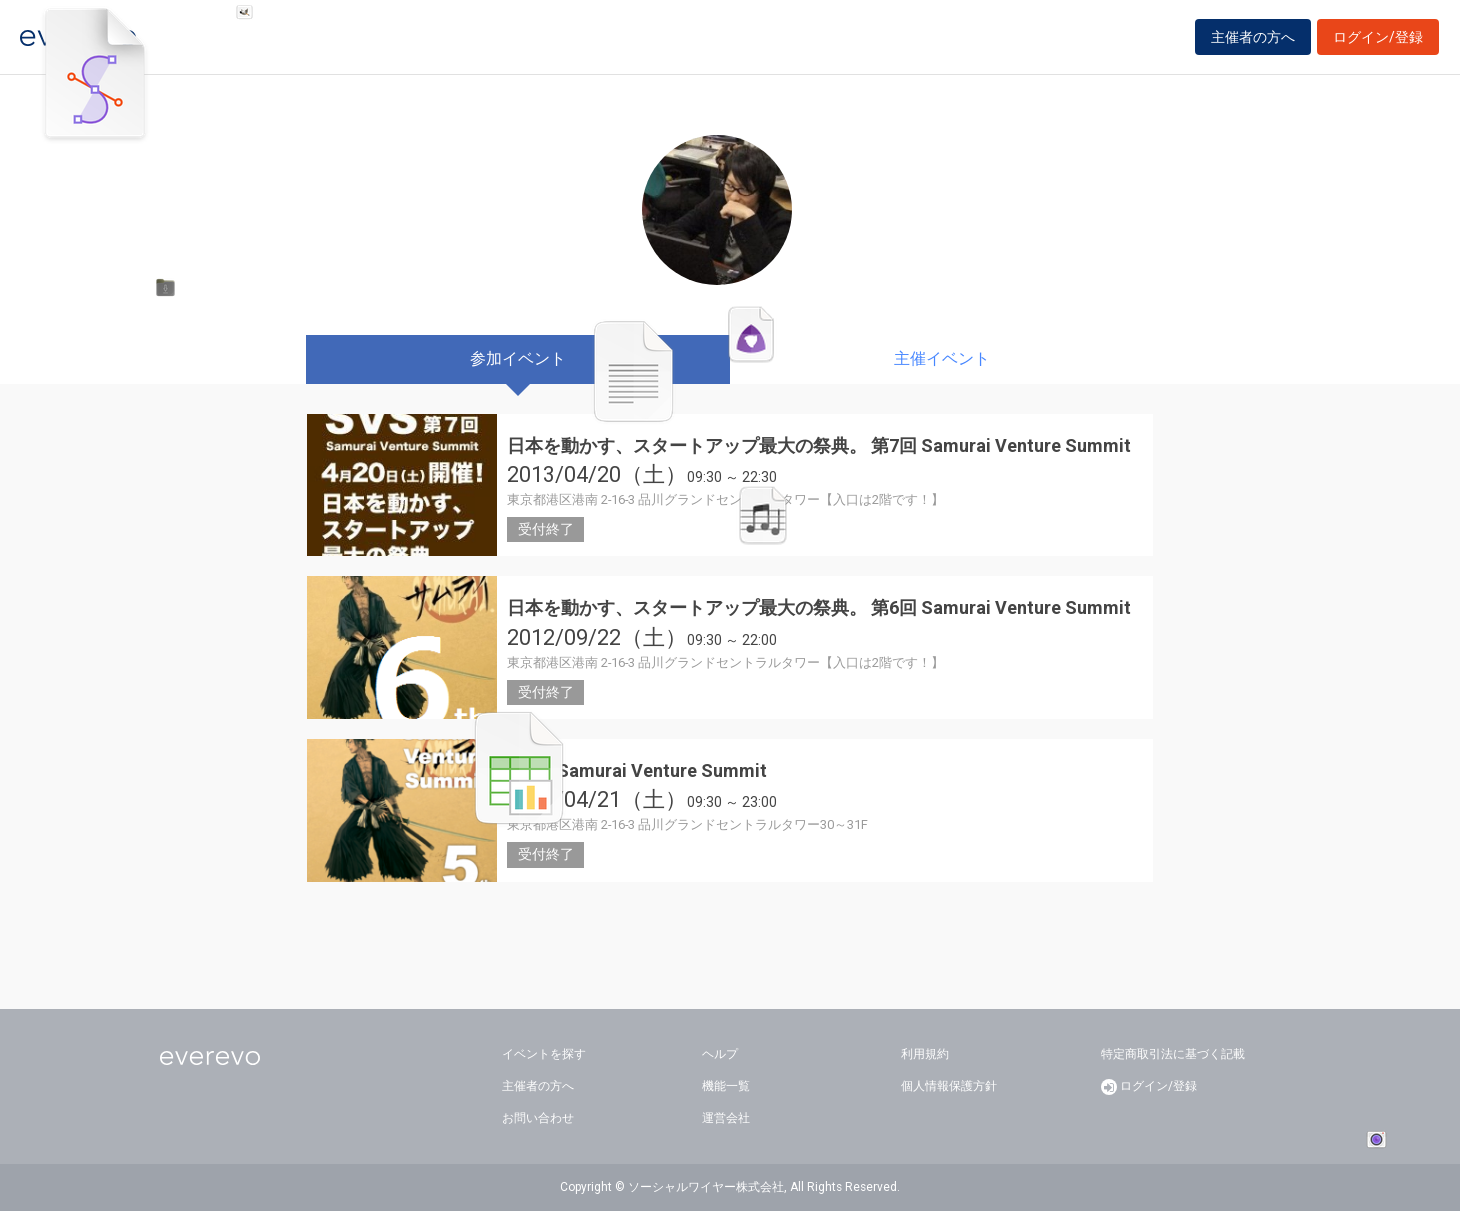 This screenshot has height=1211, width=1460. I want to click on an SVG image file, so click(95, 75).